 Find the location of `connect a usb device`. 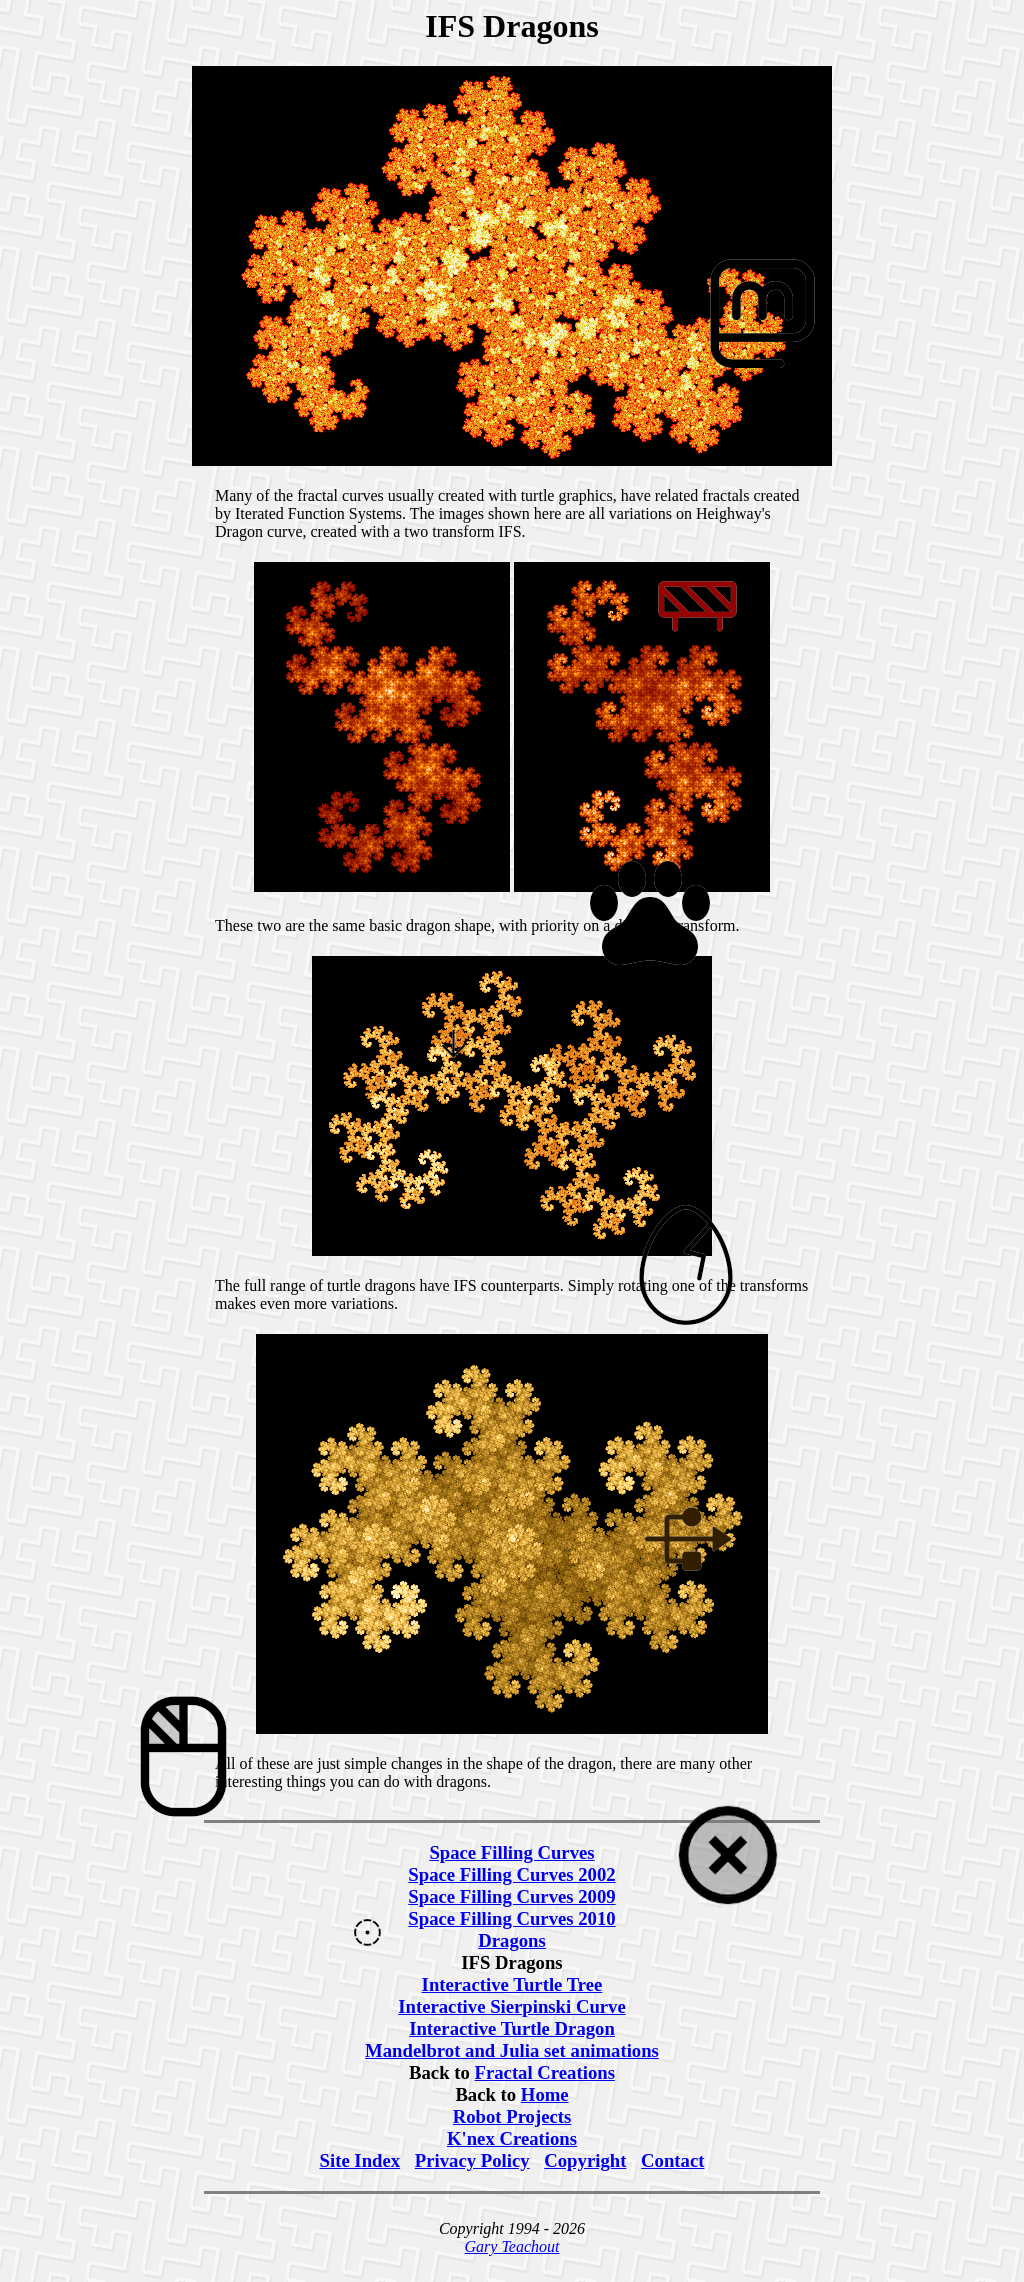

connect a usb device is located at coordinates (689, 1539).